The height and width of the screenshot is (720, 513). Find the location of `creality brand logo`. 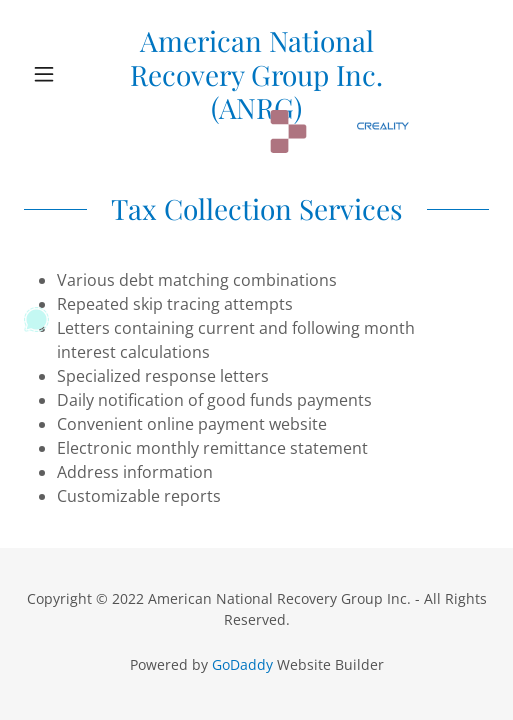

creality brand logo is located at coordinates (383, 126).